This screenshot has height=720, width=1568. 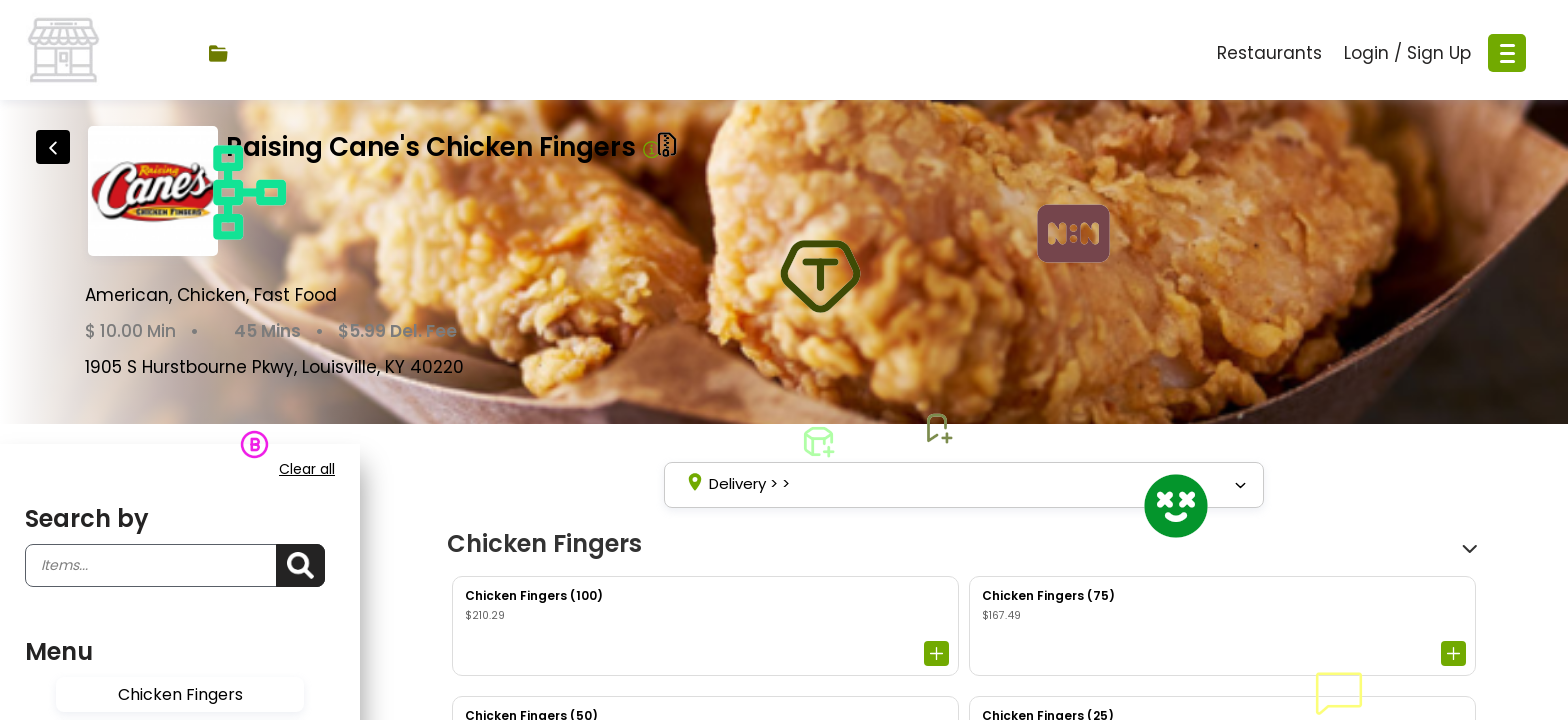 I want to click on xbox controller B button indicator, so click(x=254, y=444).